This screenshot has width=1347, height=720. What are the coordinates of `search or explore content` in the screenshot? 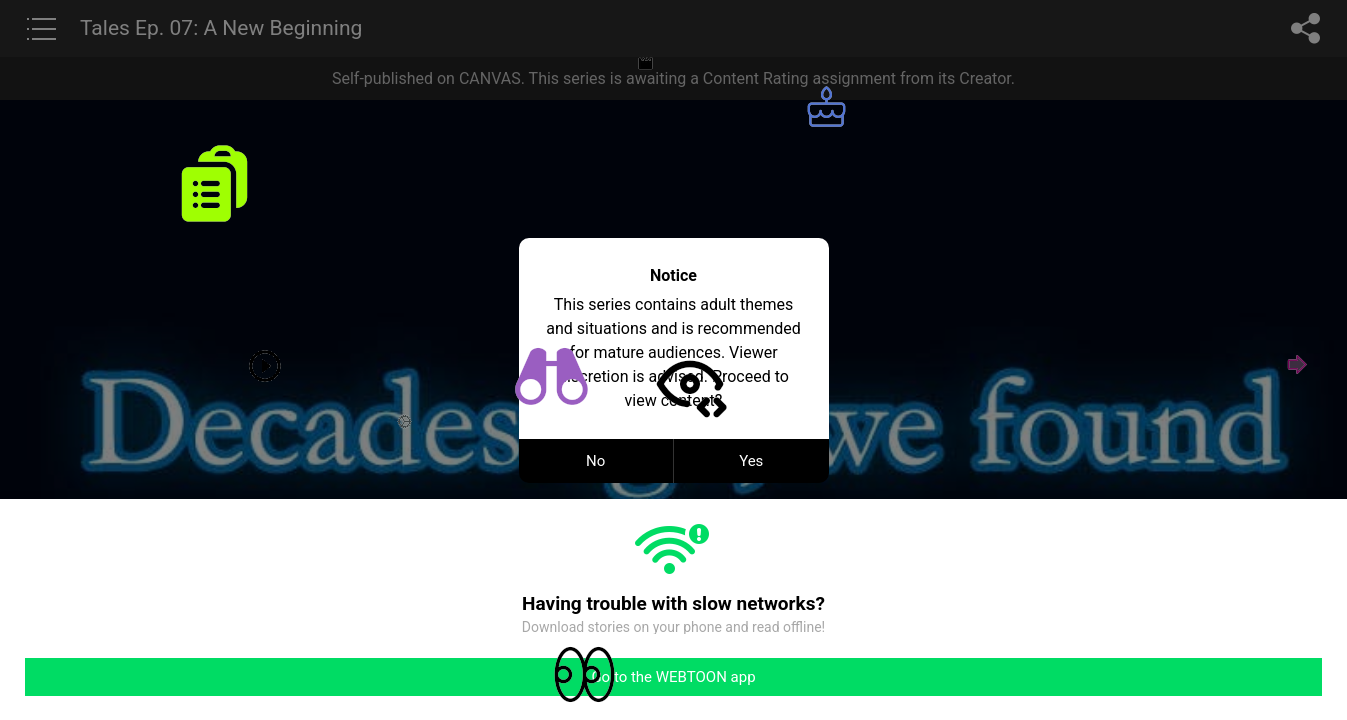 It's located at (551, 376).